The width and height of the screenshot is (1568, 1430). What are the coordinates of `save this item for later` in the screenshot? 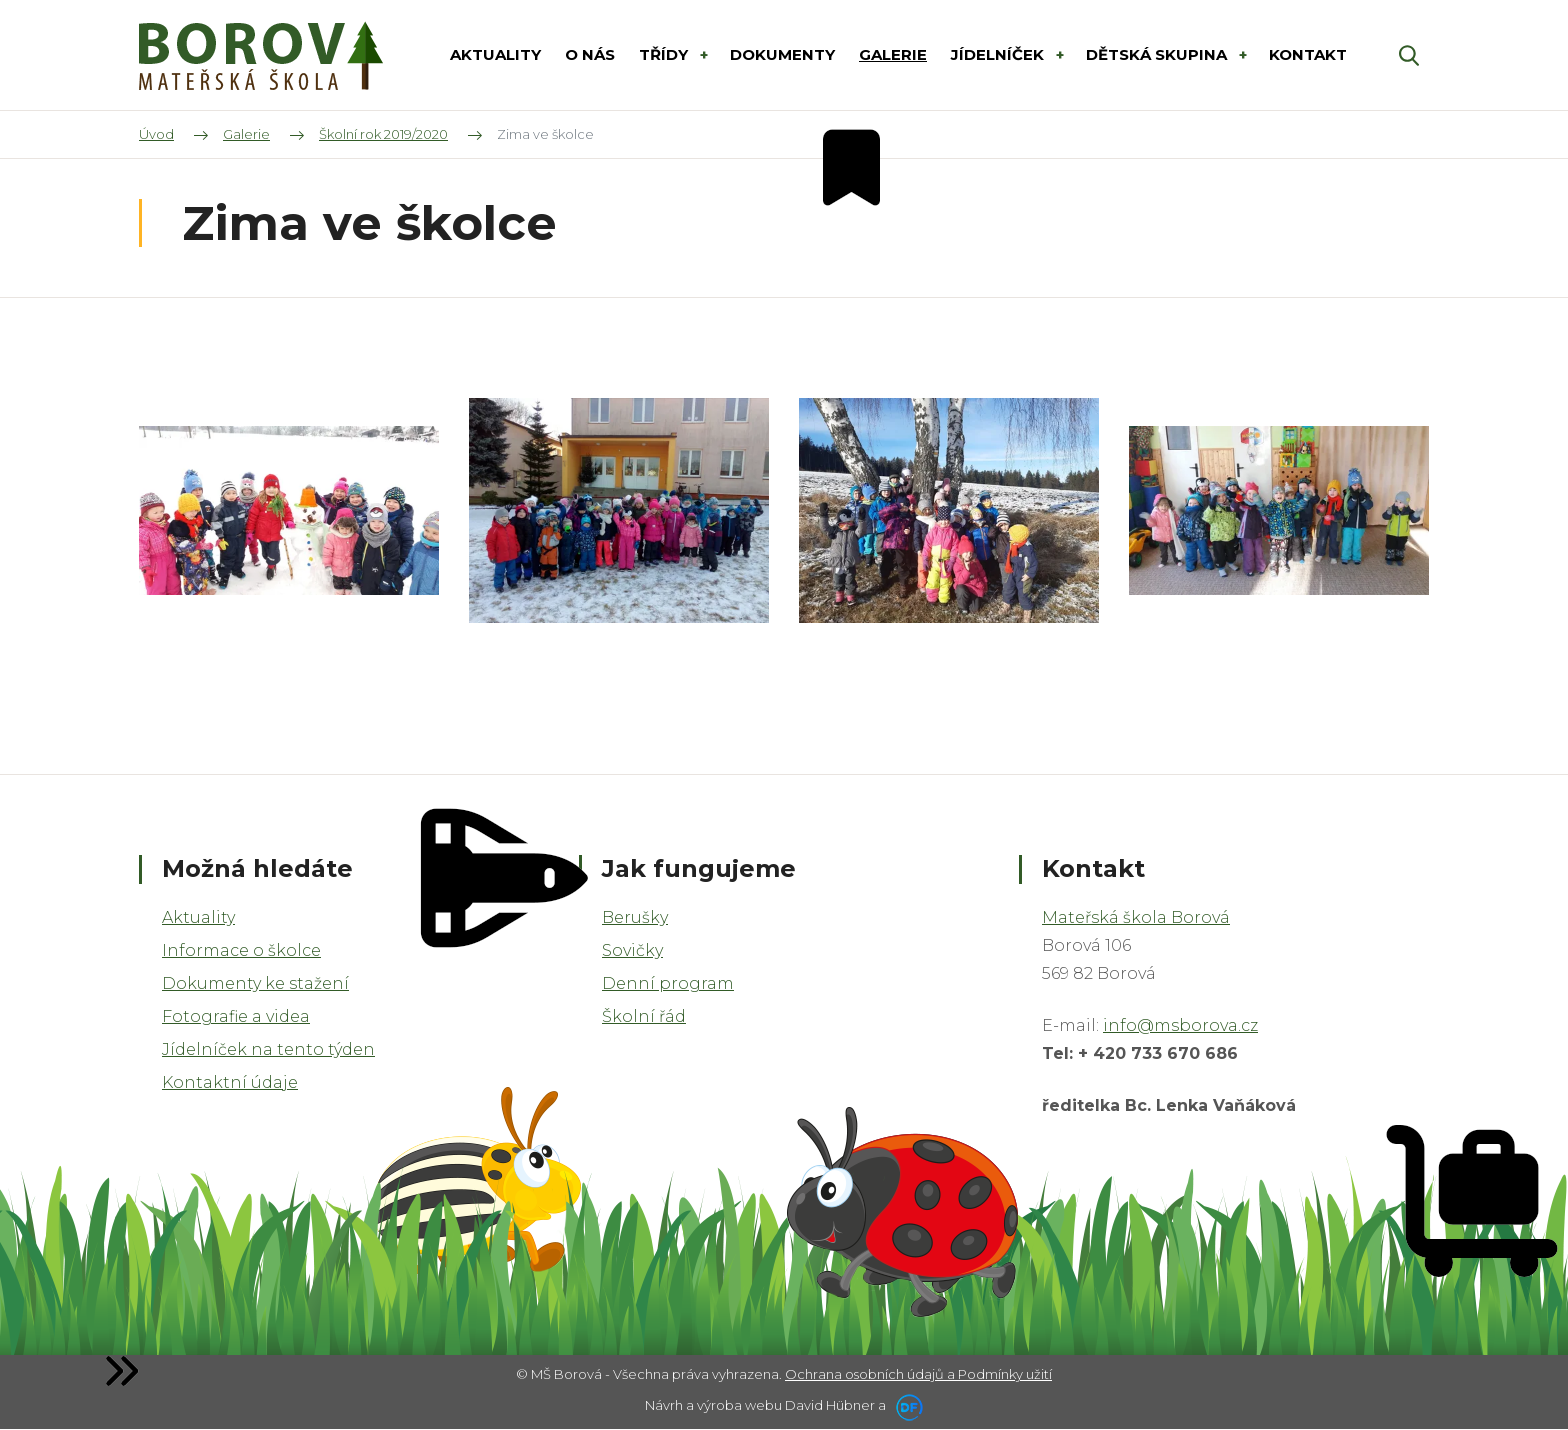 It's located at (851, 167).